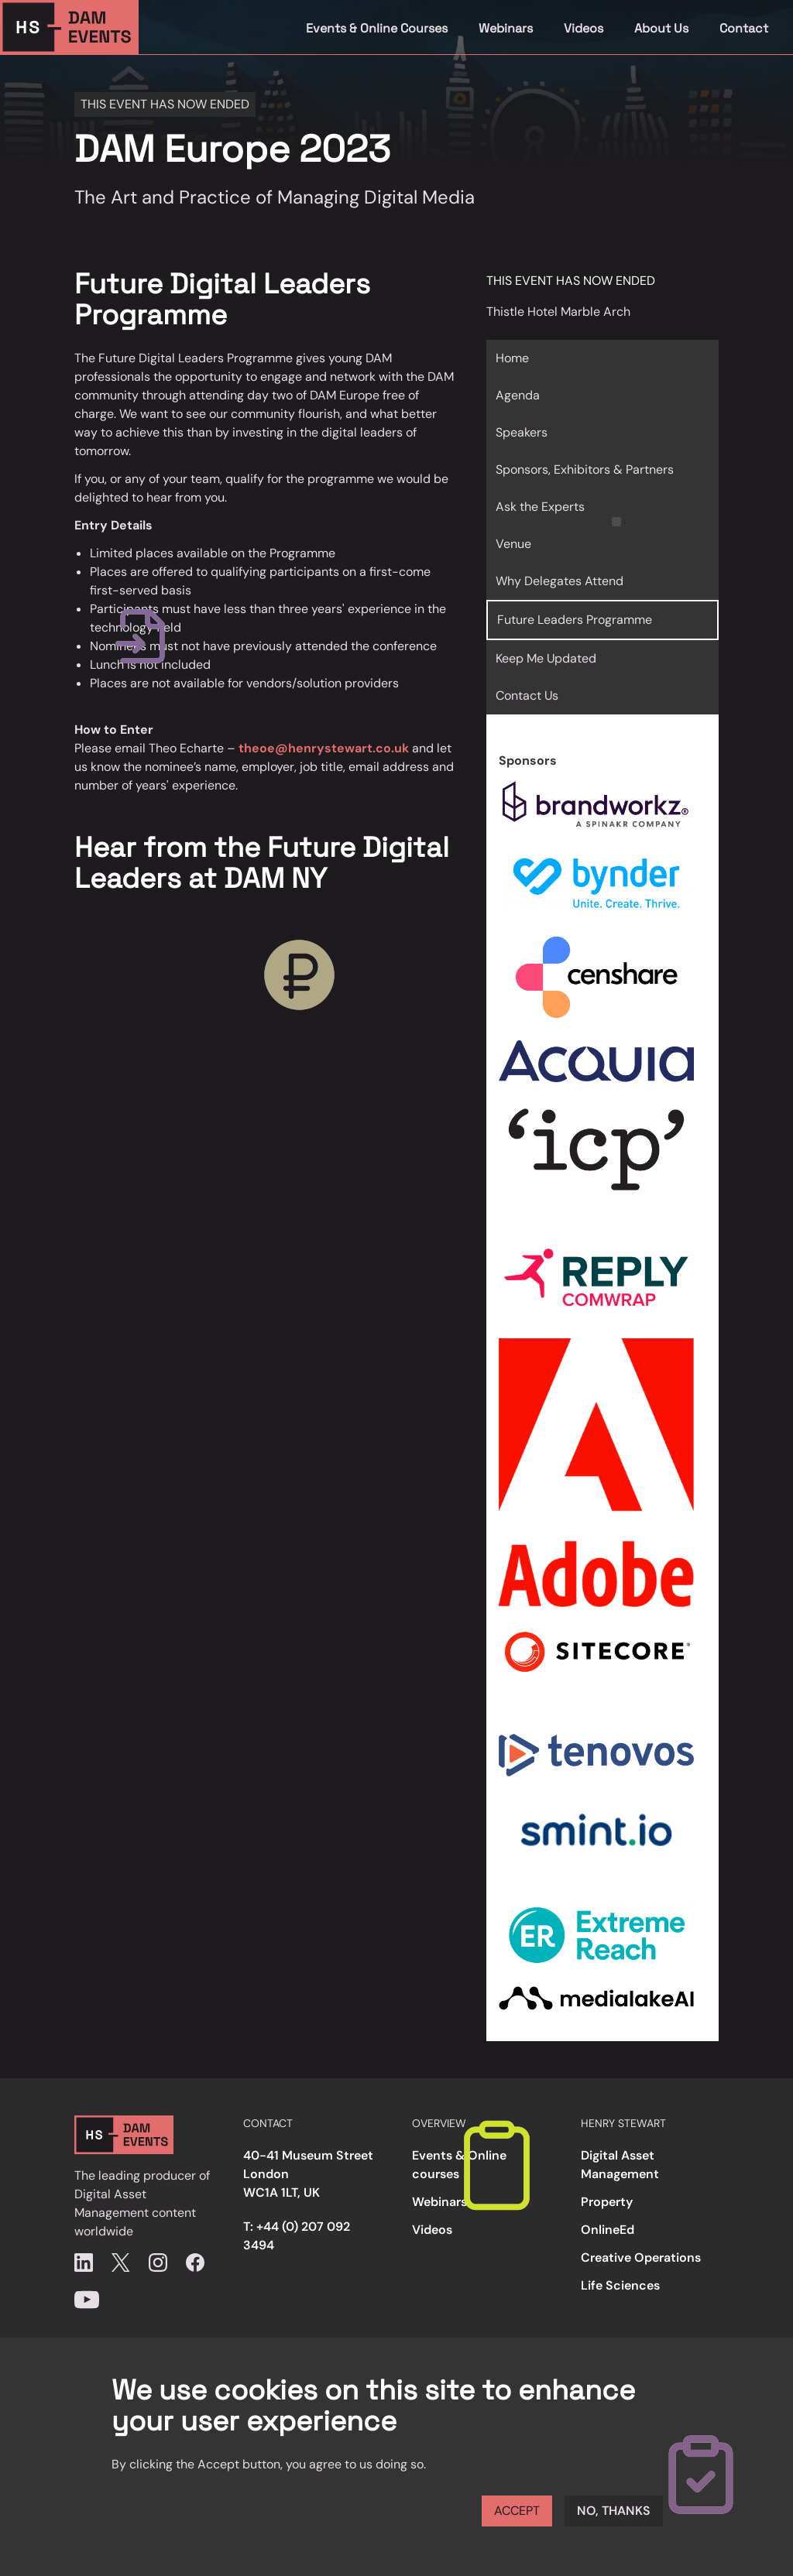 This screenshot has width=793, height=2576. Describe the element at coordinates (299, 975) in the screenshot. I see `view price in russian rubles` at that location.